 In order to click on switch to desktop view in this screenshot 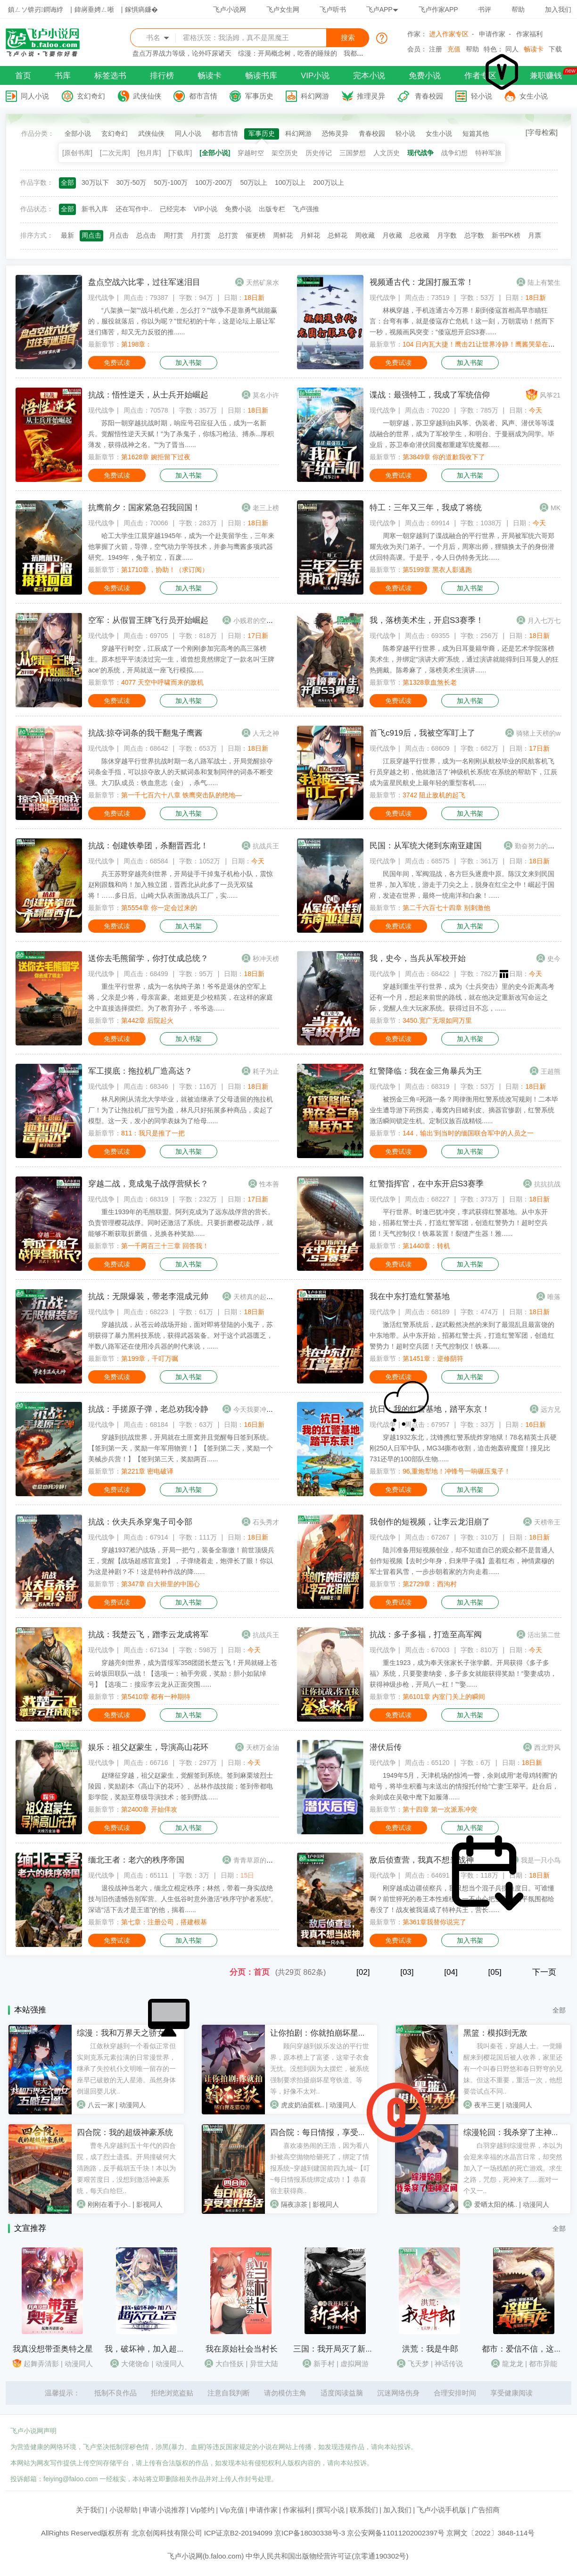, I will do `click(169, 2018)`.